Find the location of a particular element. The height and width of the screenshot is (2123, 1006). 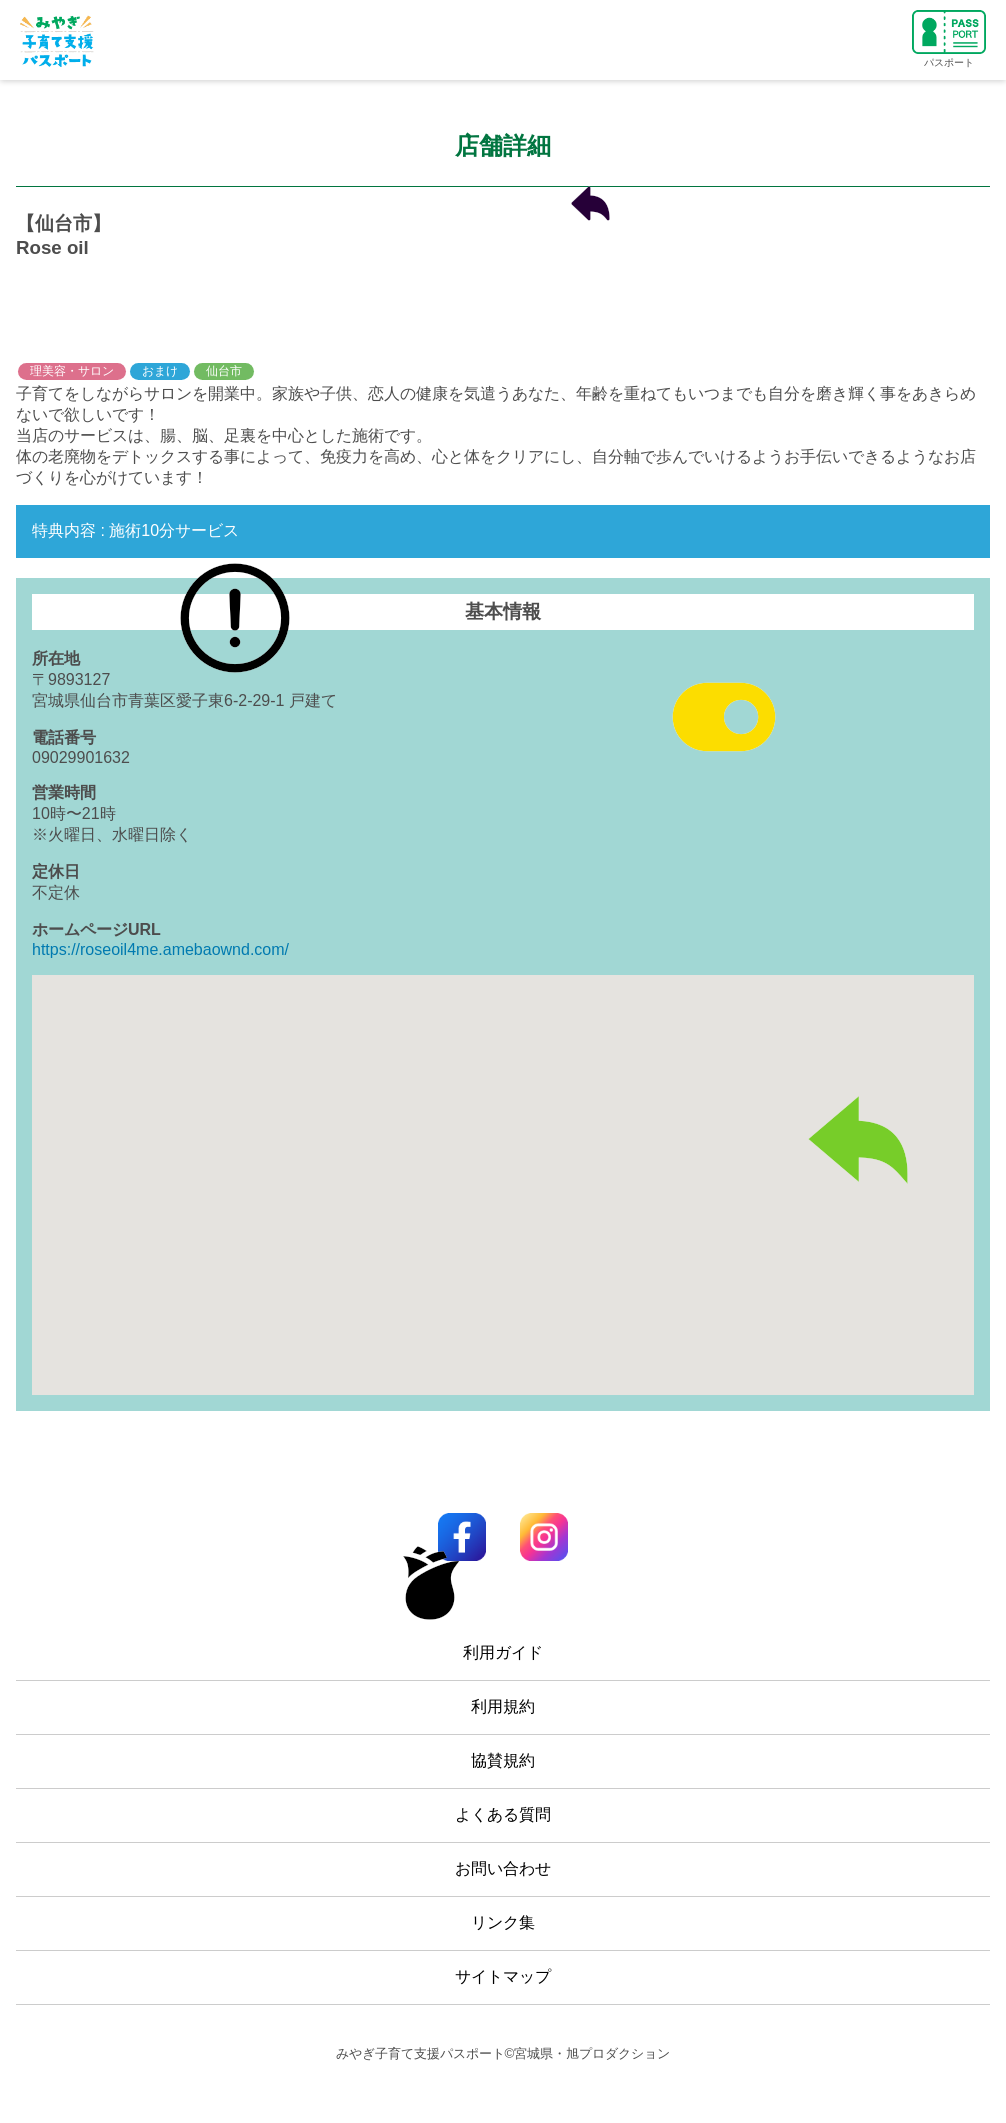

indicates a warning or alert that needs attention is located at coordinates (235, 618).